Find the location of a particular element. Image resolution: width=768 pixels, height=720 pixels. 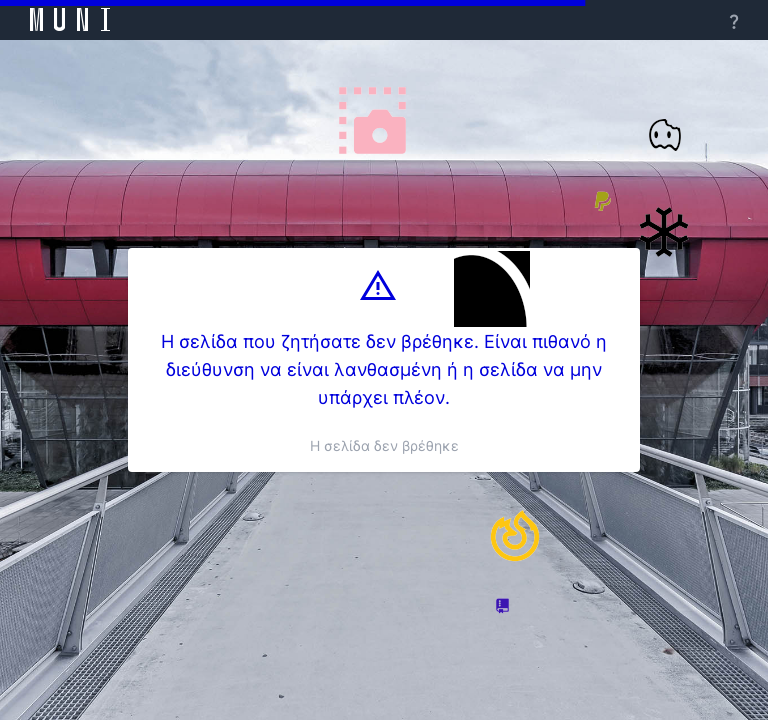

open Firefox browser is located at coordinates (515, 537).